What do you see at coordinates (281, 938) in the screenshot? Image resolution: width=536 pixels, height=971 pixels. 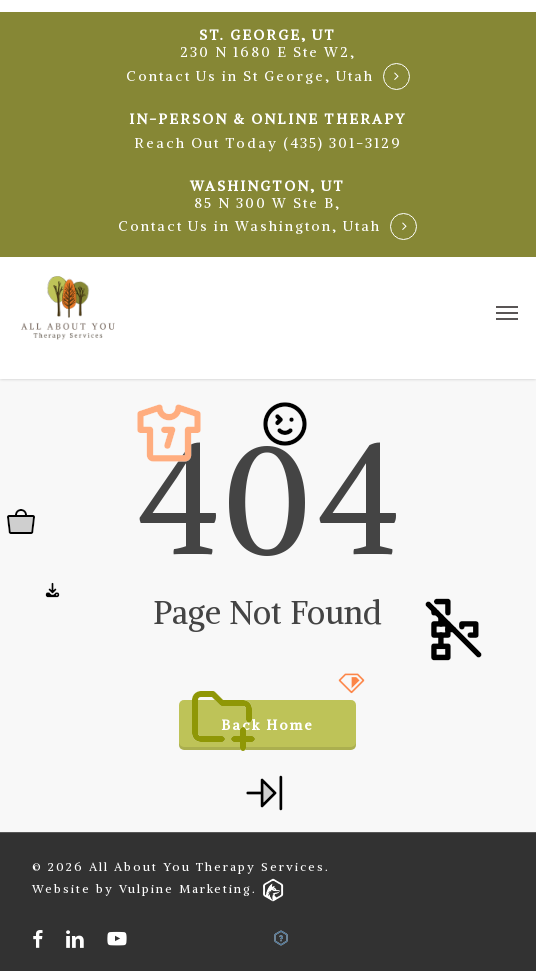 I see `access help or support options` at bounding box center [281, 938].